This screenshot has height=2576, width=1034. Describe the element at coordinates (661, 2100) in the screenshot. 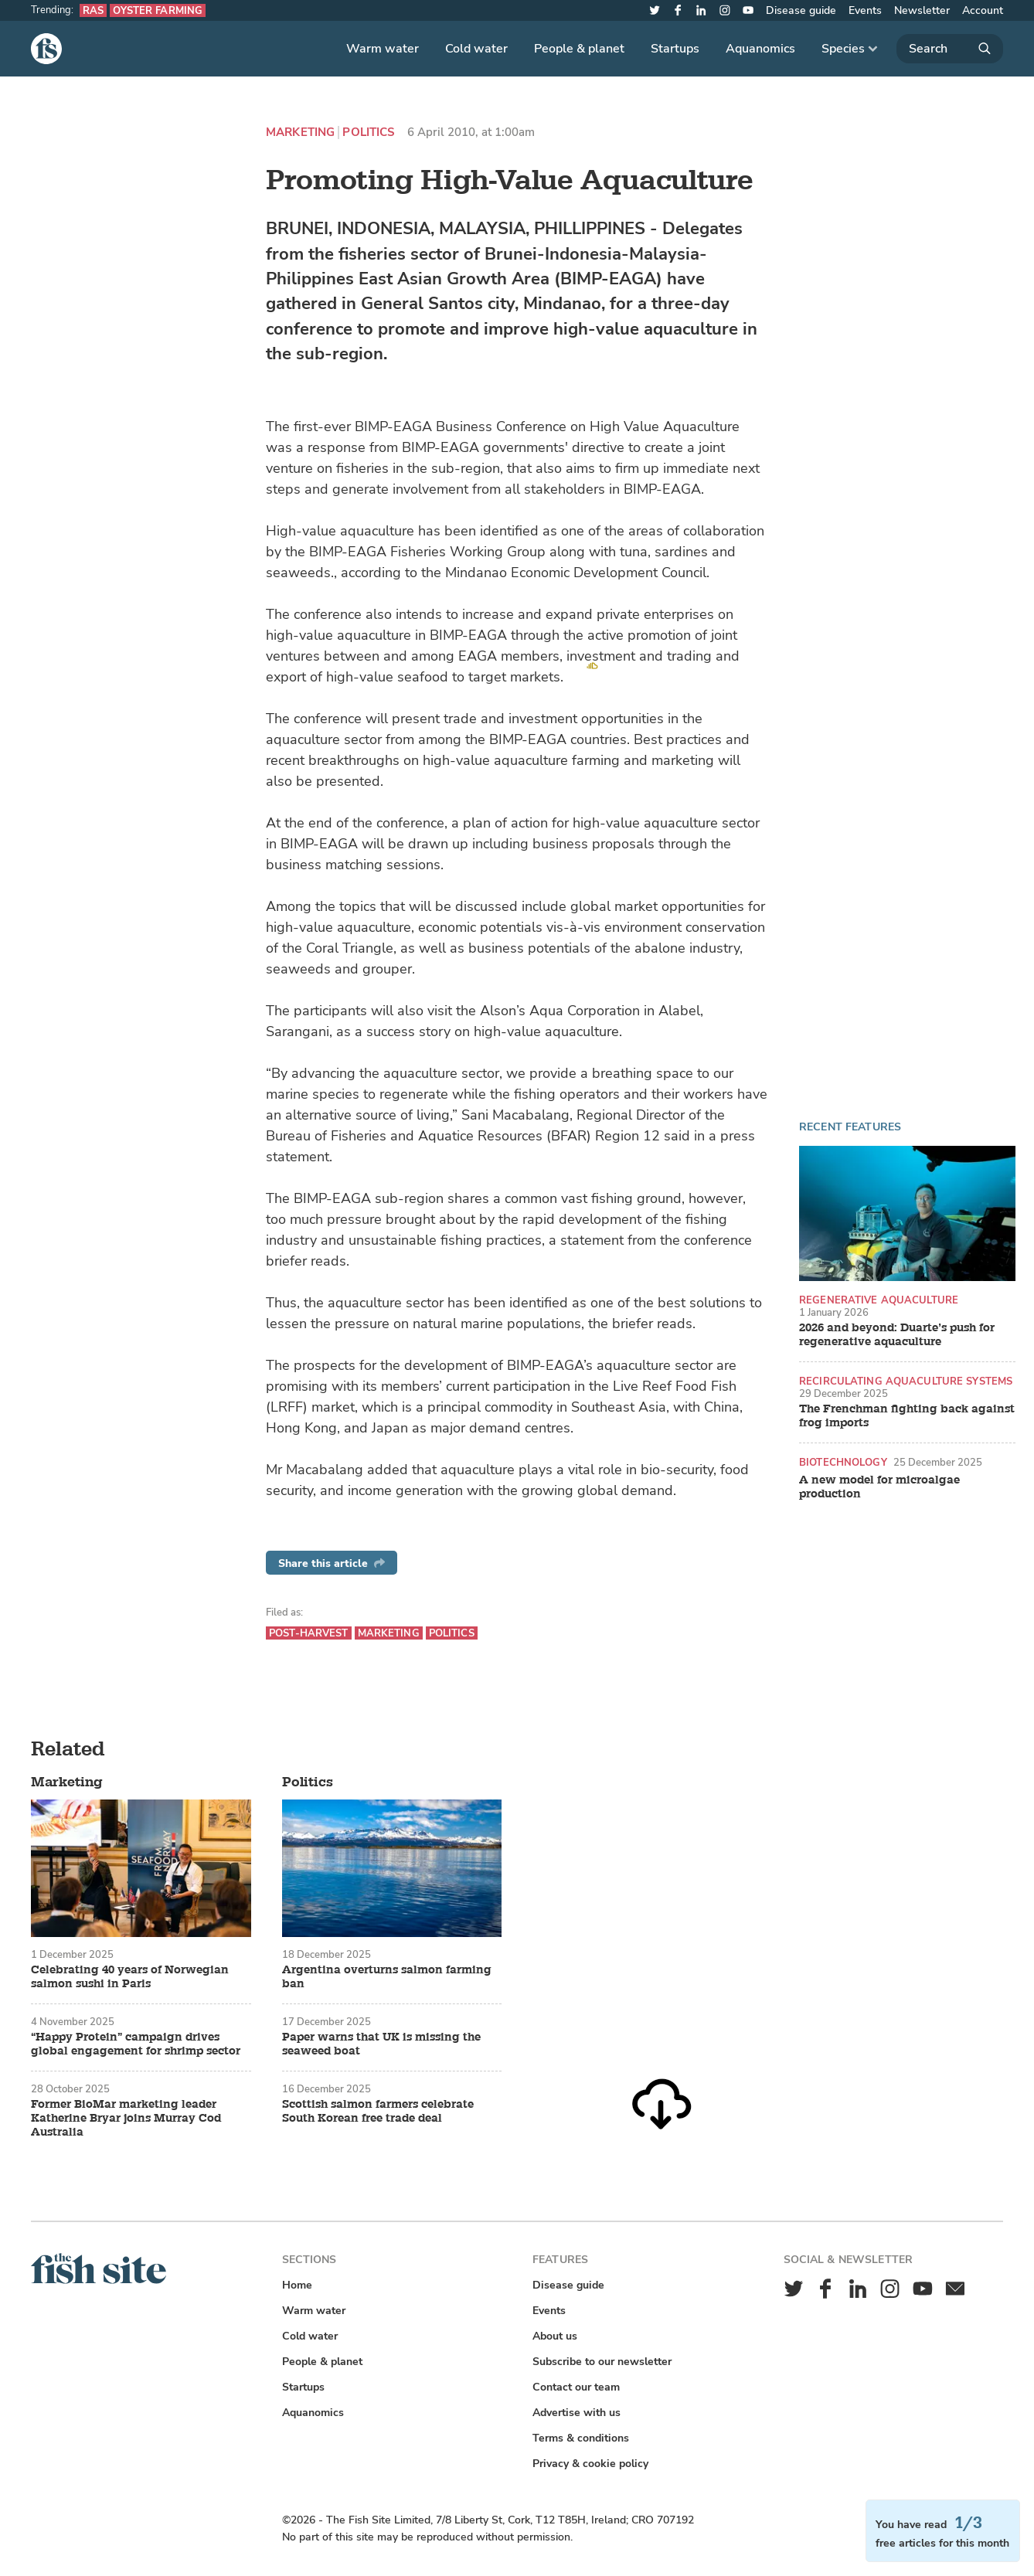

I see `download file from cloud storage` at that location.